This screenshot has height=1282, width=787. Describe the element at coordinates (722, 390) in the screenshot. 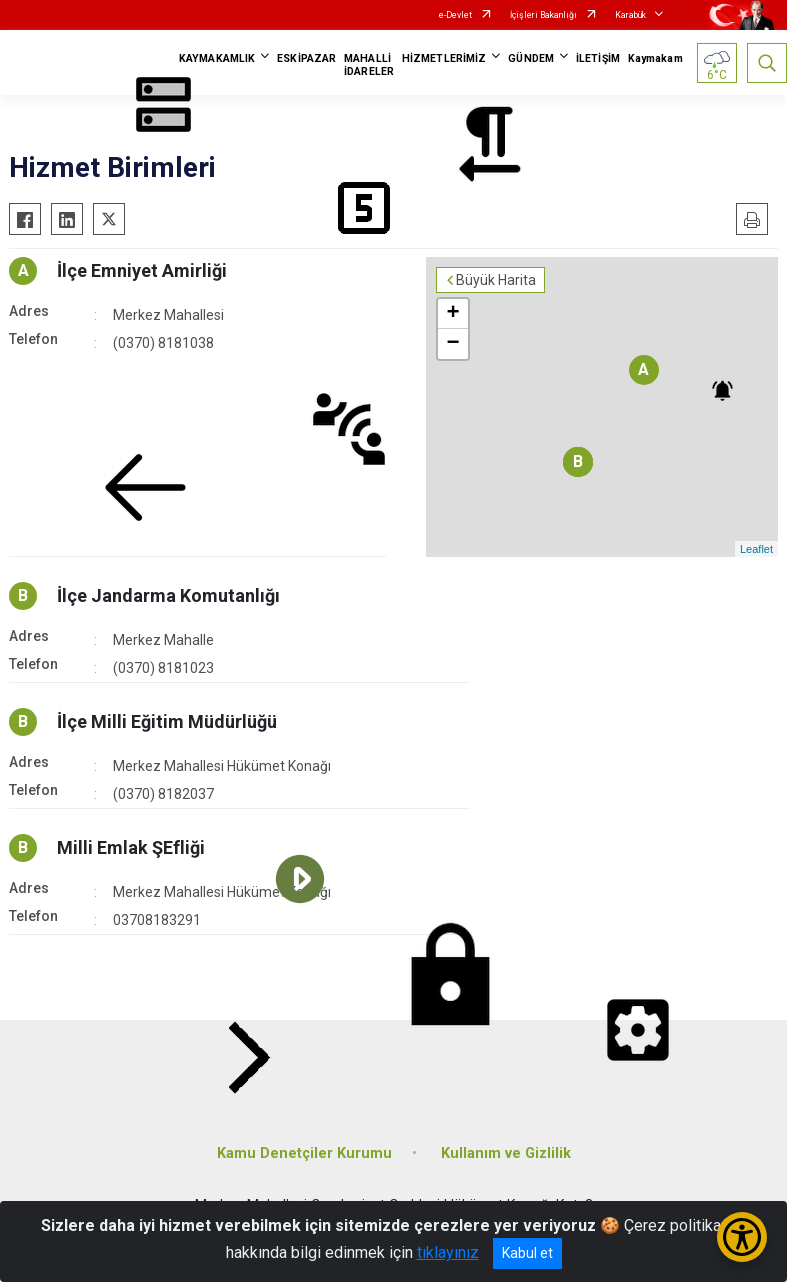

I see `indicates new or active notifications` at that location.